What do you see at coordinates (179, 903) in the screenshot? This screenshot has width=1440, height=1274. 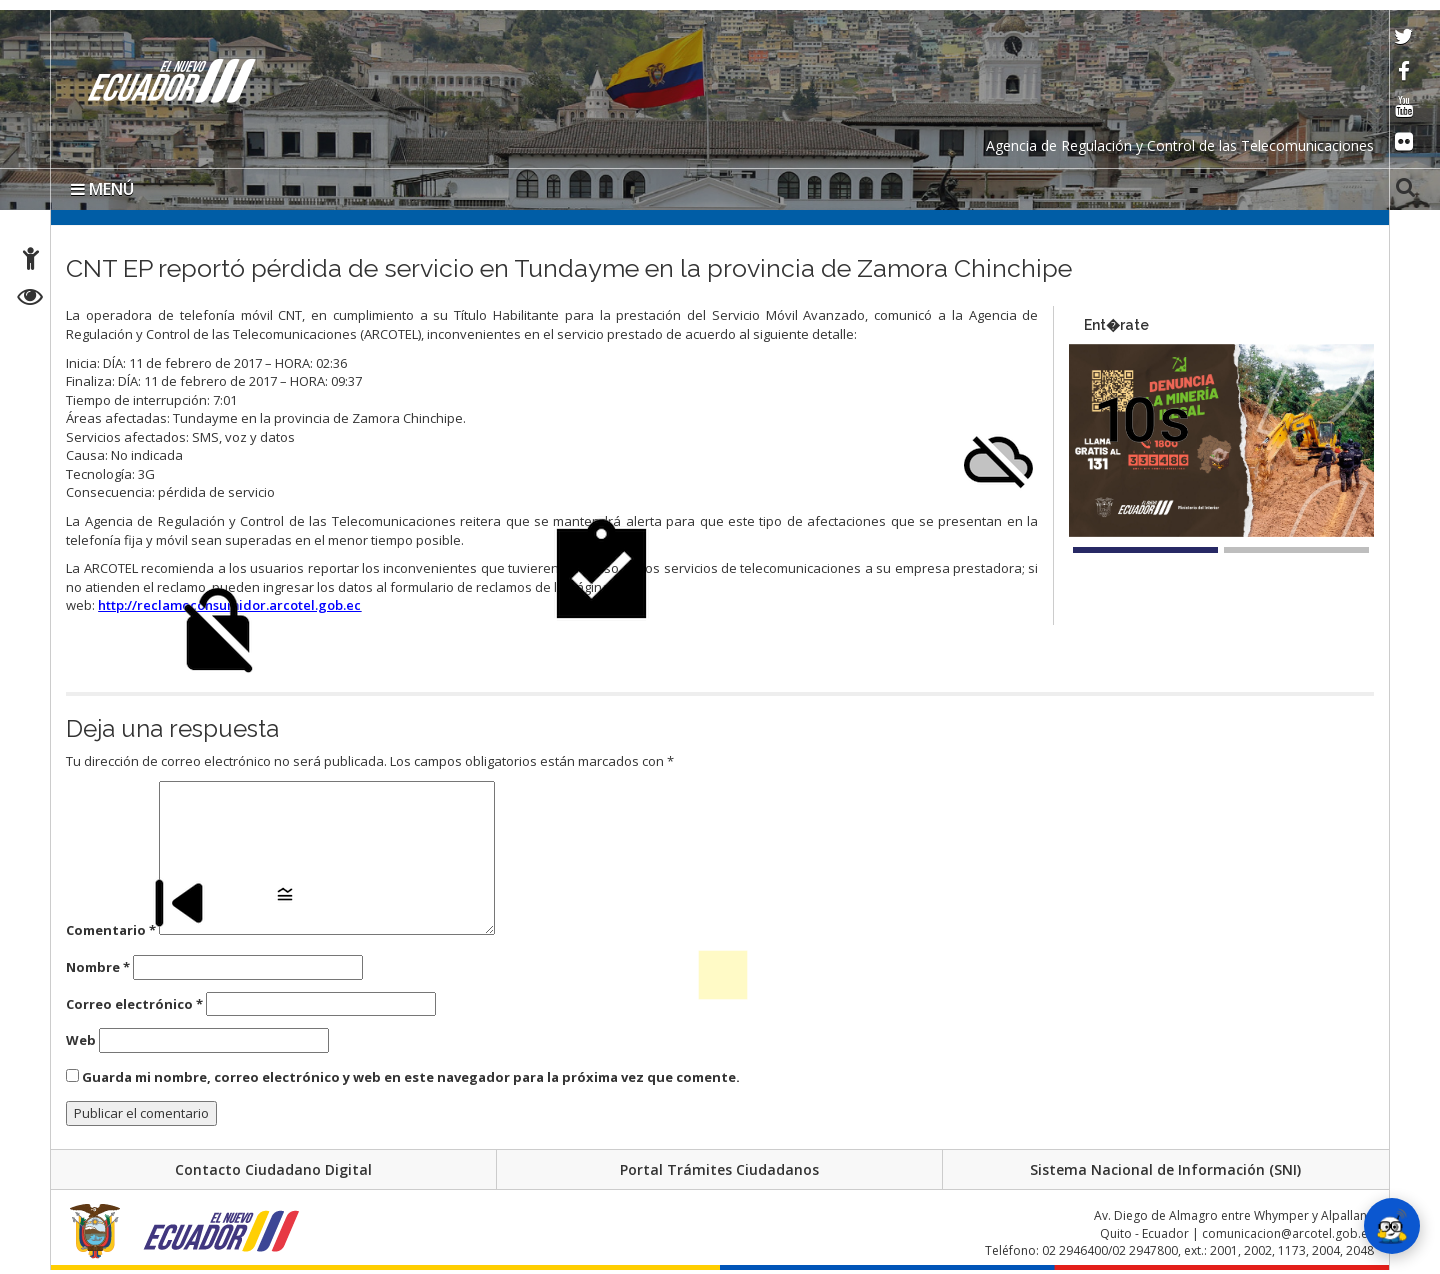 I see `skip to the previous track` at bounding box center [179, 903].